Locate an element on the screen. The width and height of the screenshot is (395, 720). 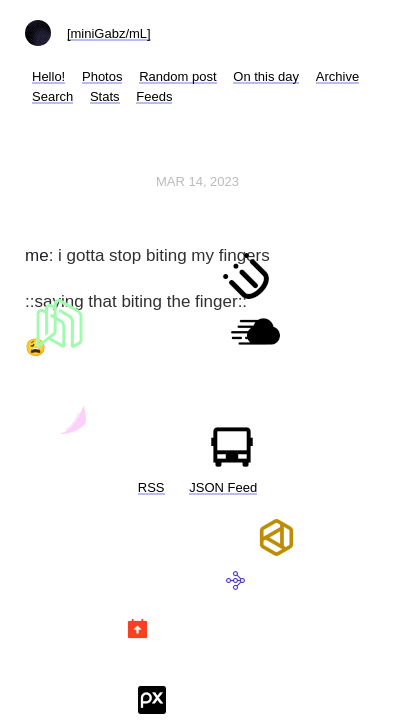
upload image to gallery is located at coordinates (137, 629).